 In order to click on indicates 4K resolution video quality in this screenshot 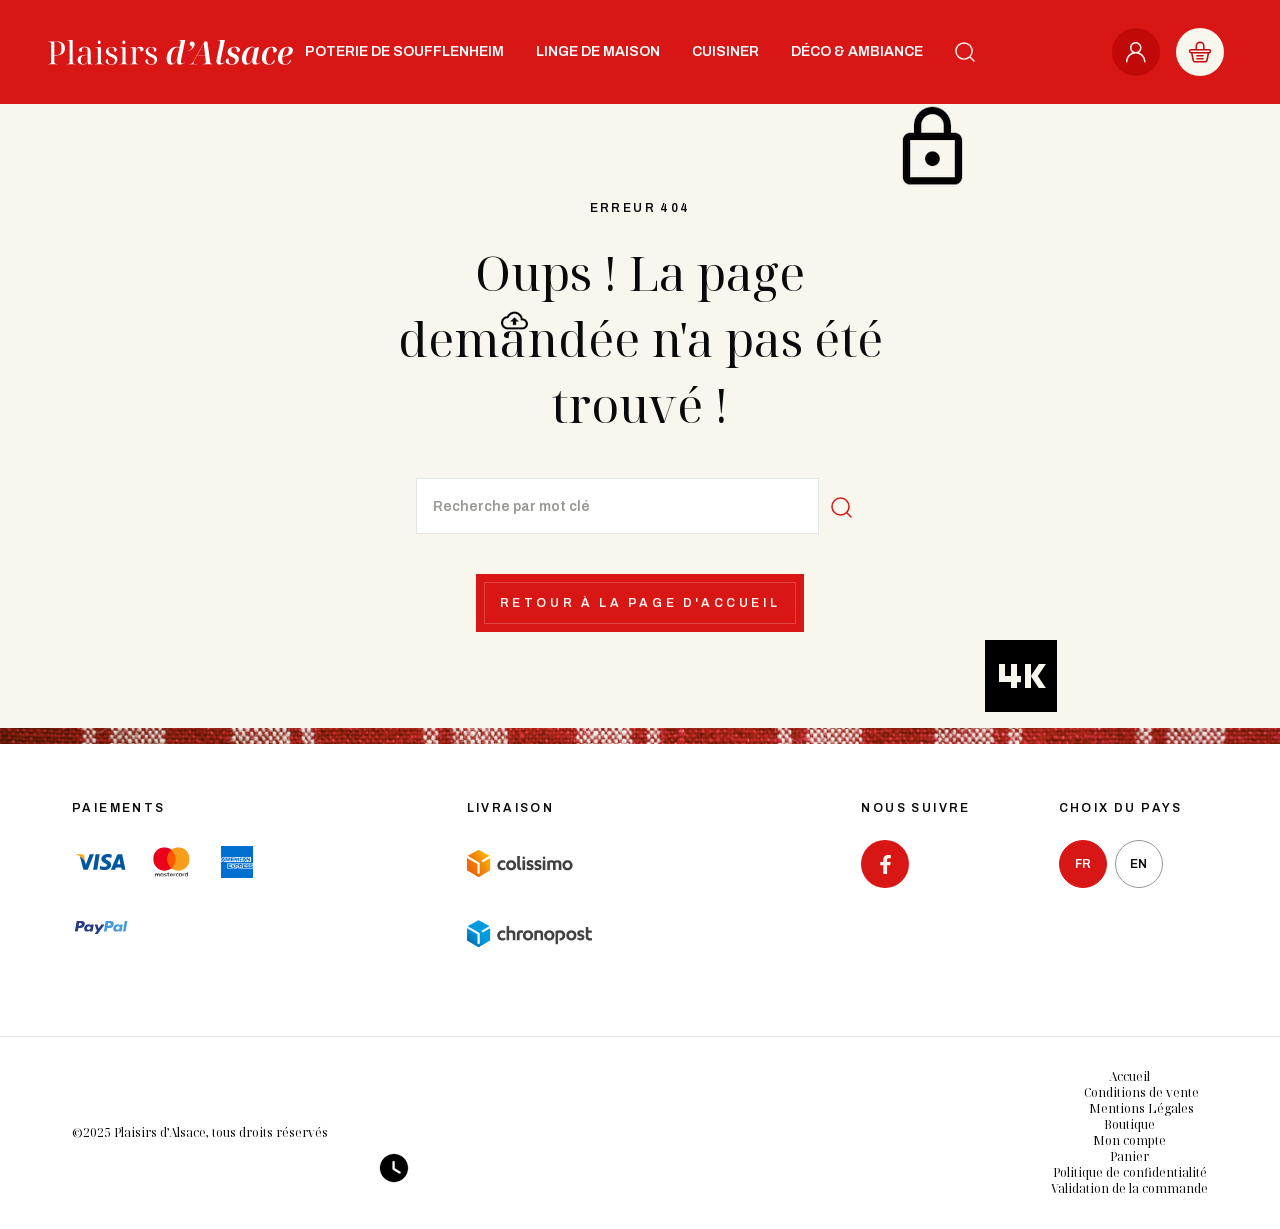, I will do `click(1021, 676)`.